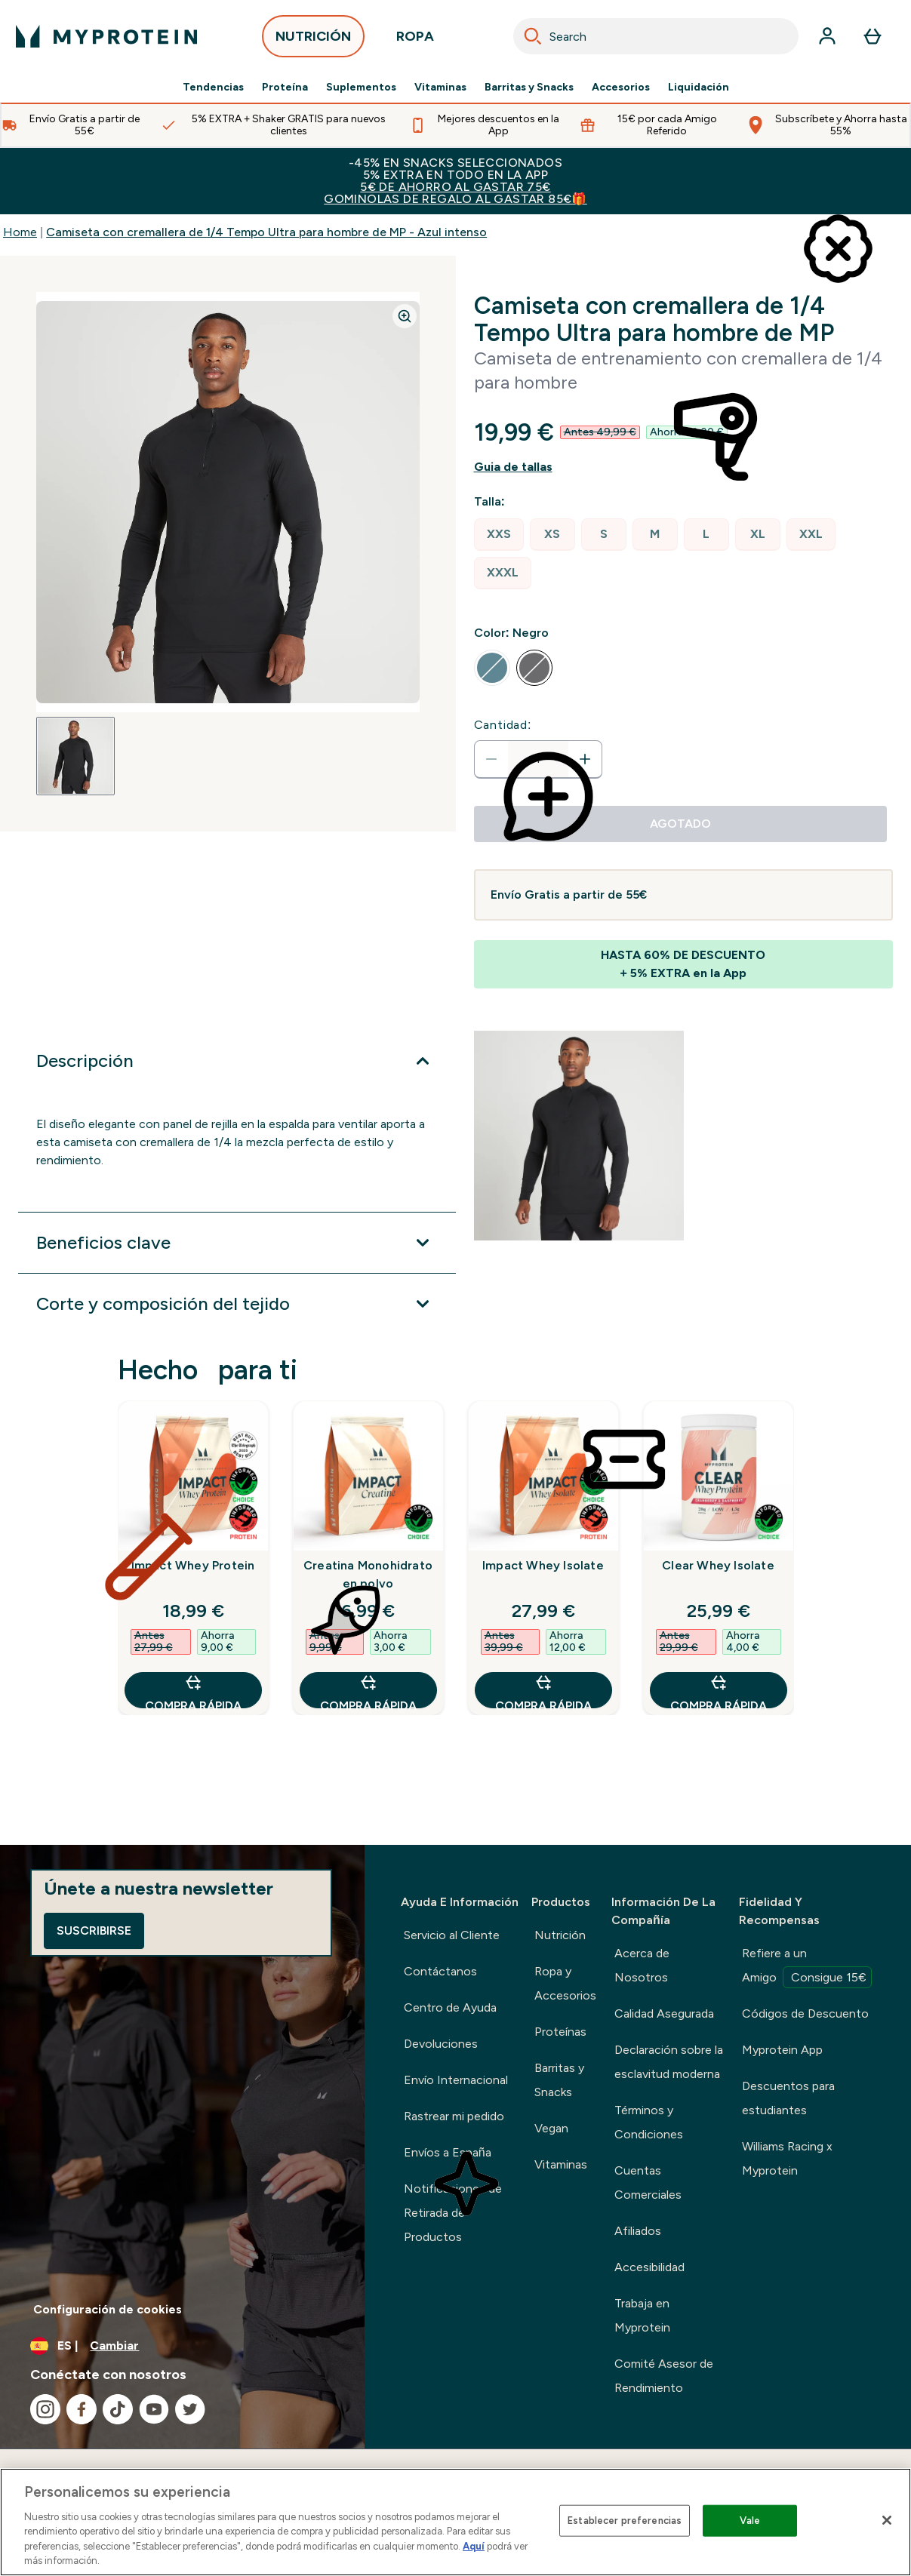  Describe the element at coordinates (624, 1459) in the screenshot. I see `remove a ticket from your collection` at that location.